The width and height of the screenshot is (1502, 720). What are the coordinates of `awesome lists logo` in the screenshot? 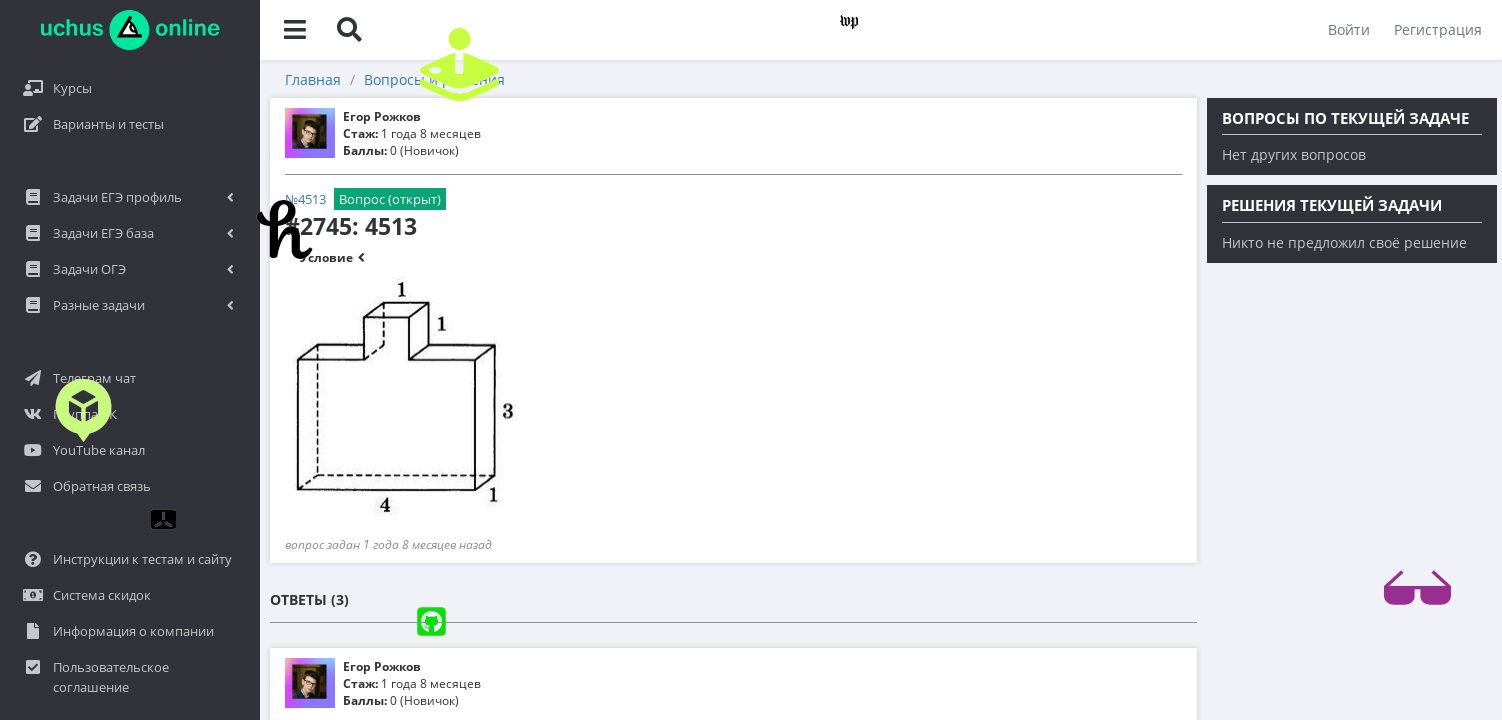 It's located at (1417, 587).